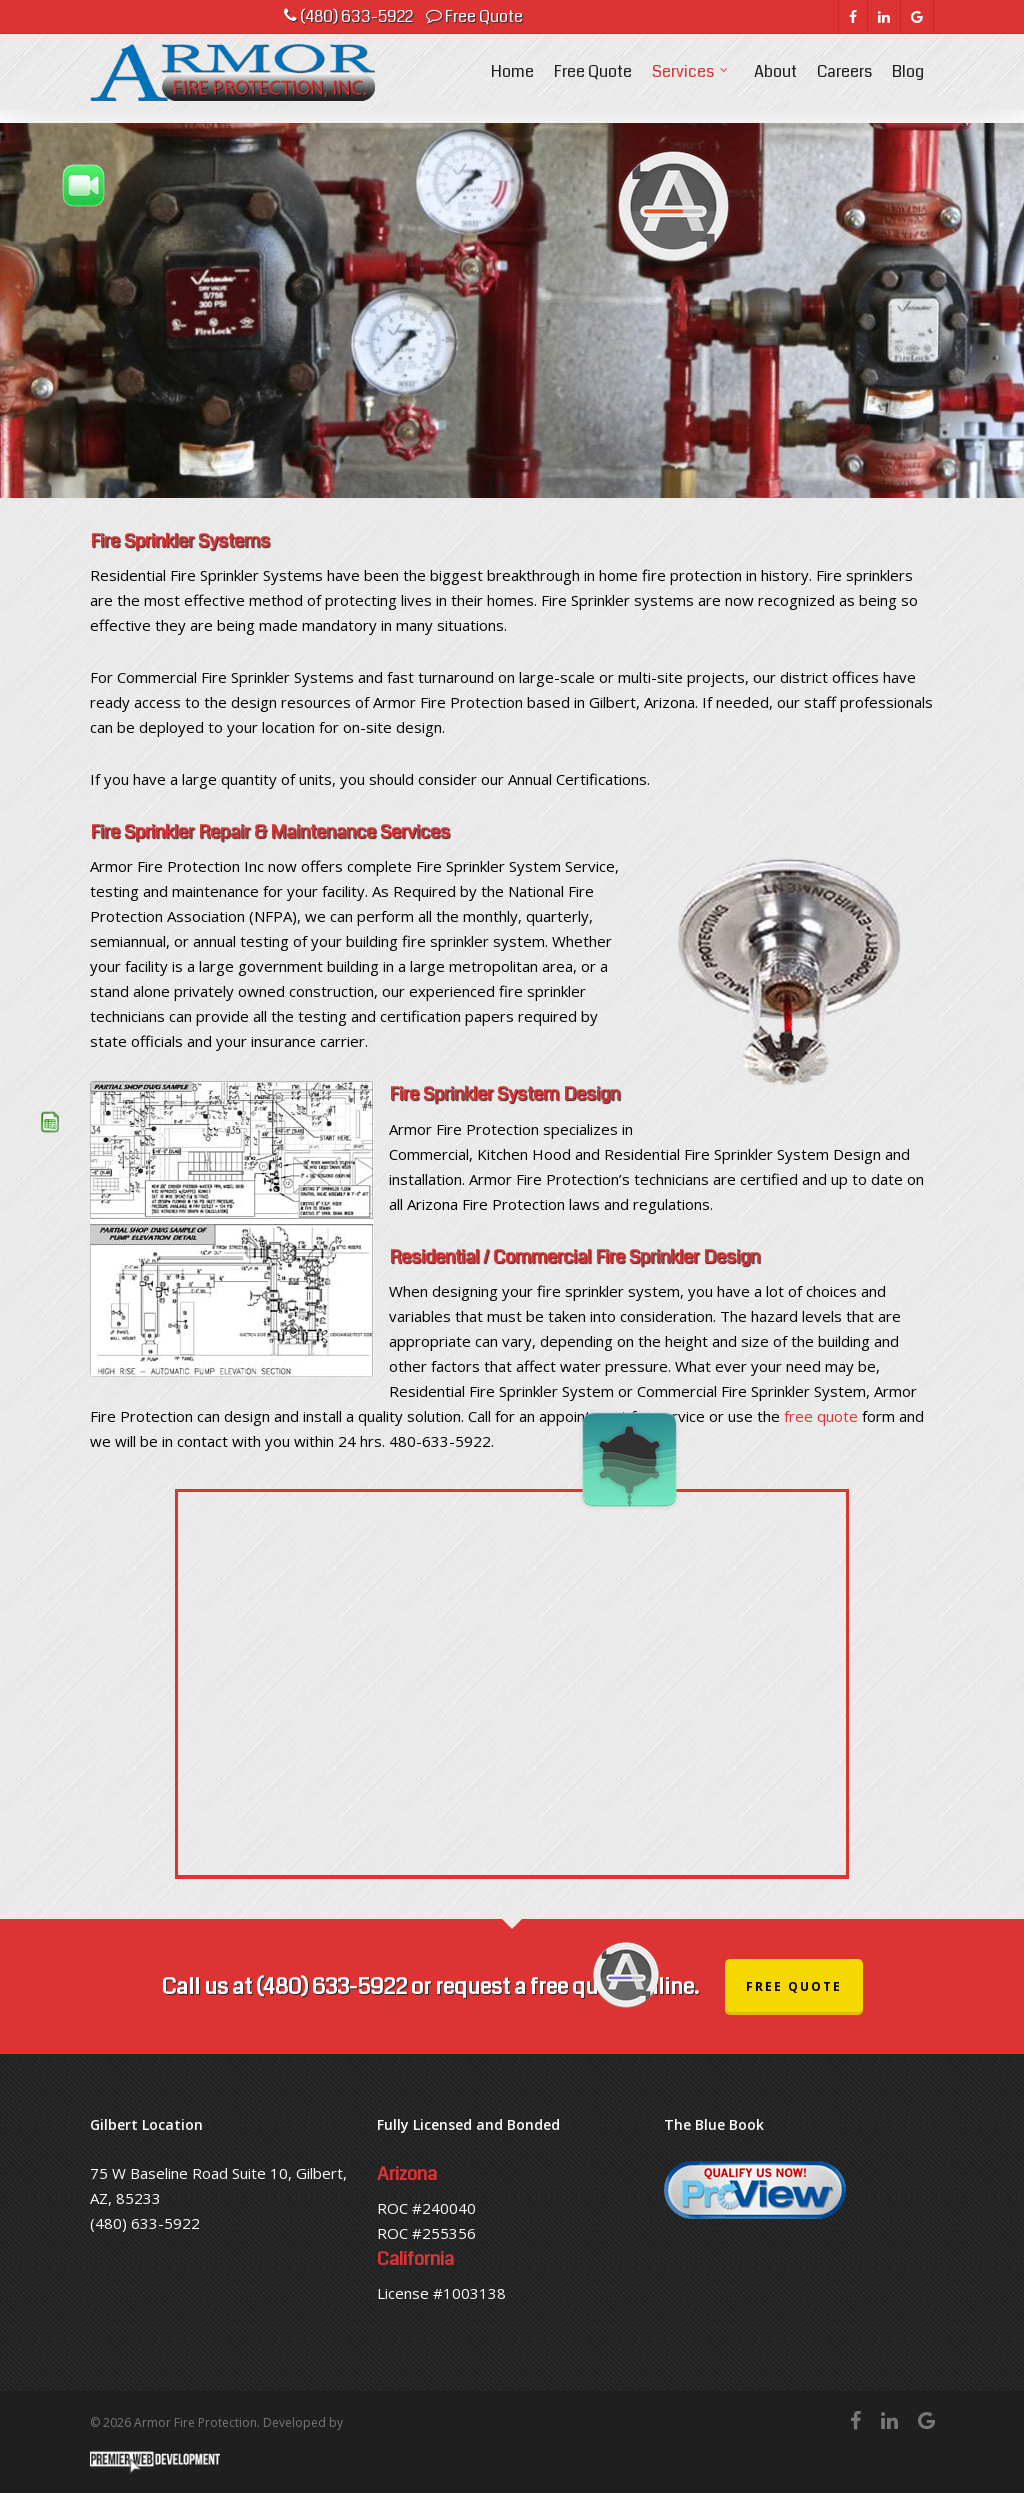  Describe the element at coordinates (50, 1122) in the screenshot. I see `libreoffice calc spreadsheet template file` at that location.